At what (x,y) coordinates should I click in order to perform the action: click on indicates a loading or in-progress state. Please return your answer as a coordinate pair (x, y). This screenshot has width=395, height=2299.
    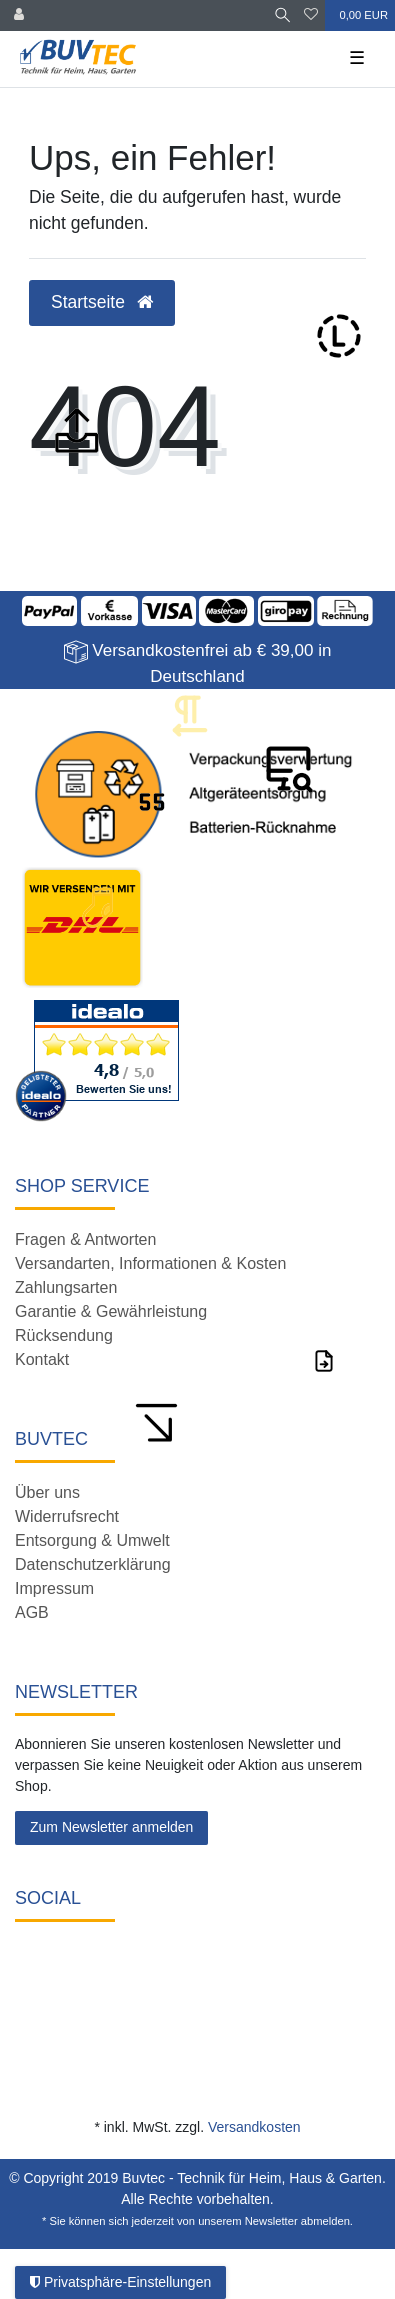
    Looking at the image, I should click on (339, 336).